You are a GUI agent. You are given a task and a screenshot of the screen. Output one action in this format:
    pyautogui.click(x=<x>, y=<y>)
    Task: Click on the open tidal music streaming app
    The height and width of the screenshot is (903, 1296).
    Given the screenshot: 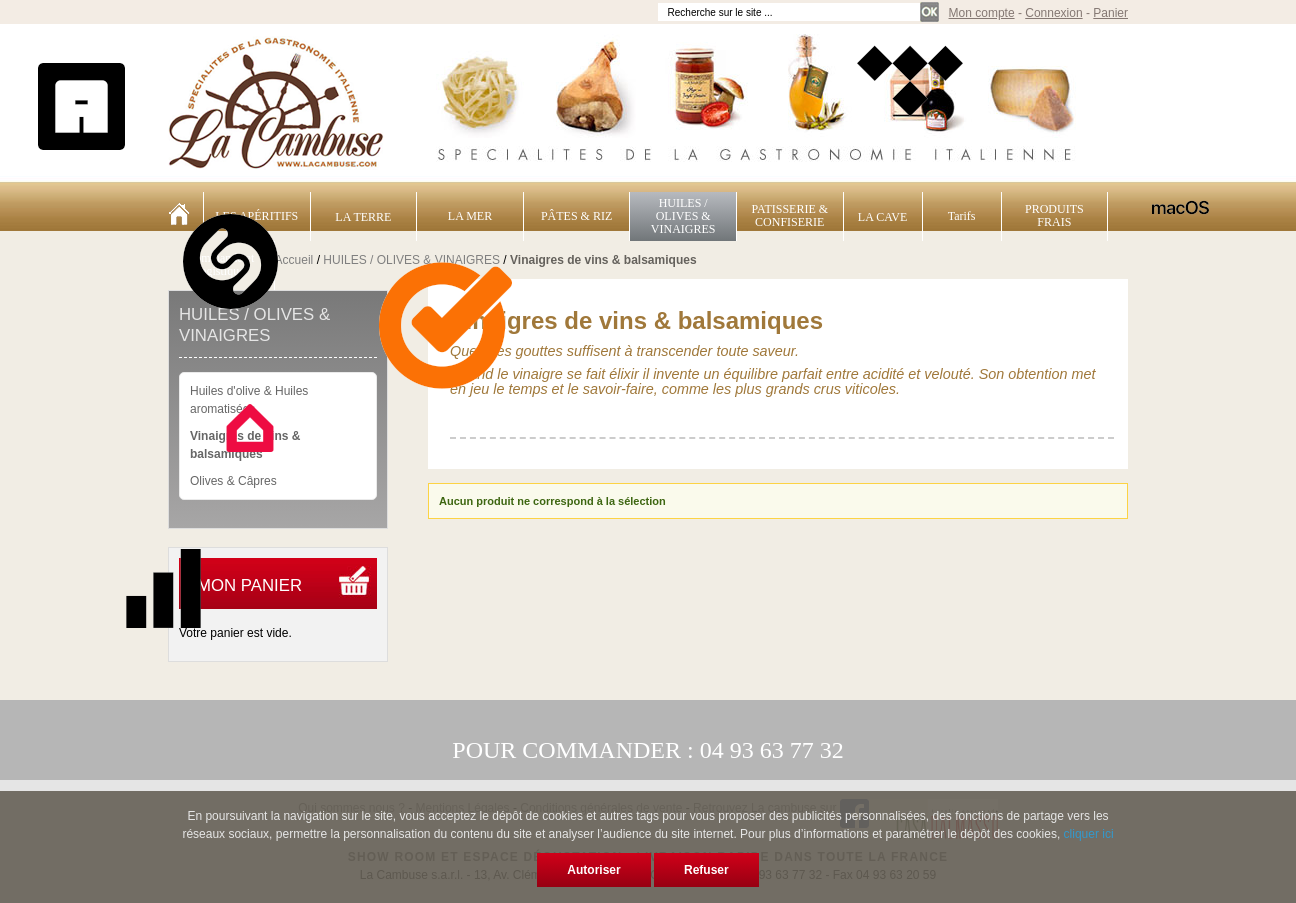 What is the action you would take?
    pyautogui.click(x=910, y=81)
    